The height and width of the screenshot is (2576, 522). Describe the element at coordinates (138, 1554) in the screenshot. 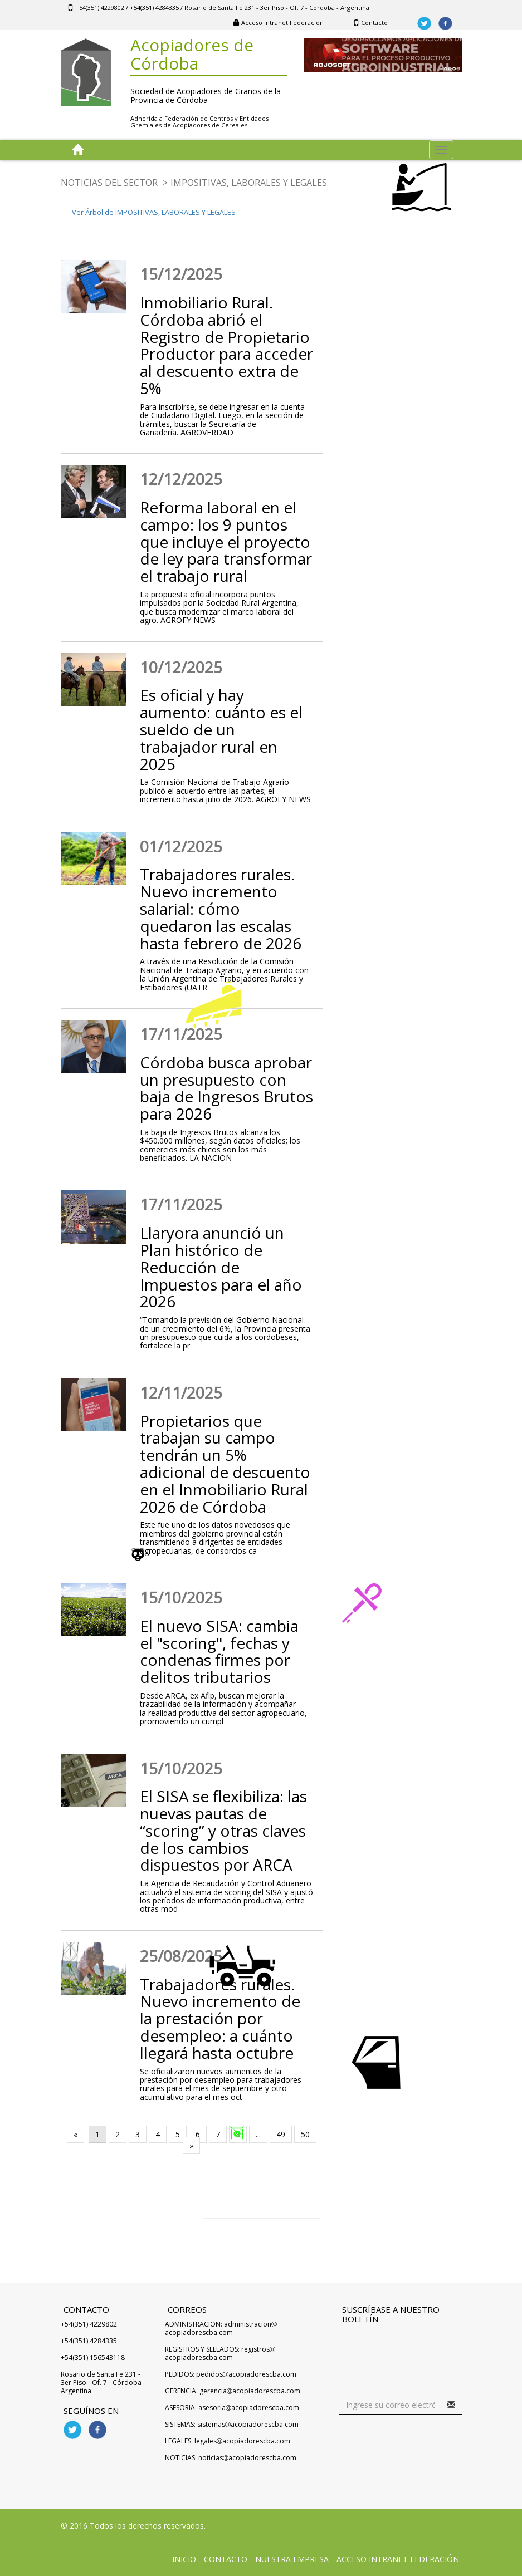

I see `panda character or avatar selection` at that location.